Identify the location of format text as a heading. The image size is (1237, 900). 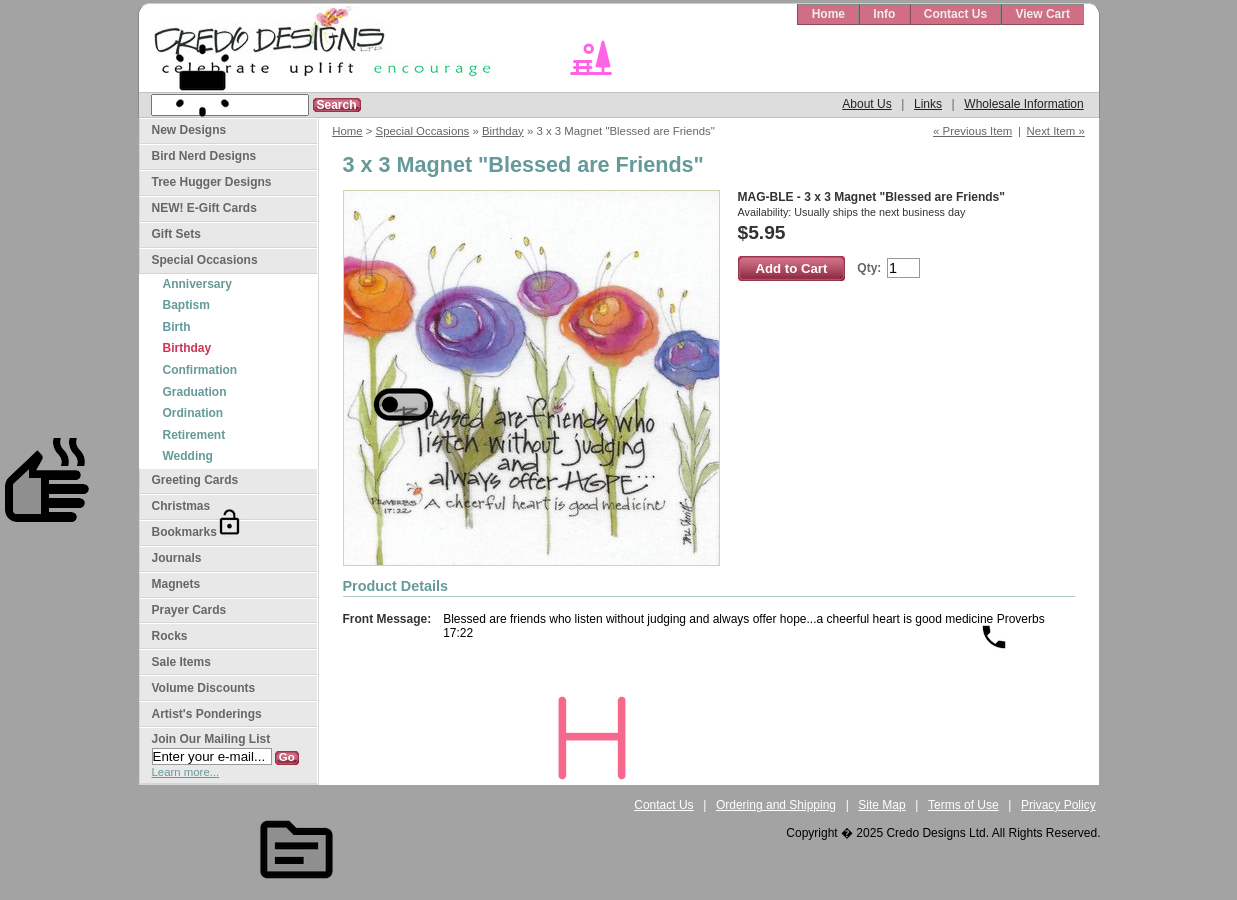
(592, 738).